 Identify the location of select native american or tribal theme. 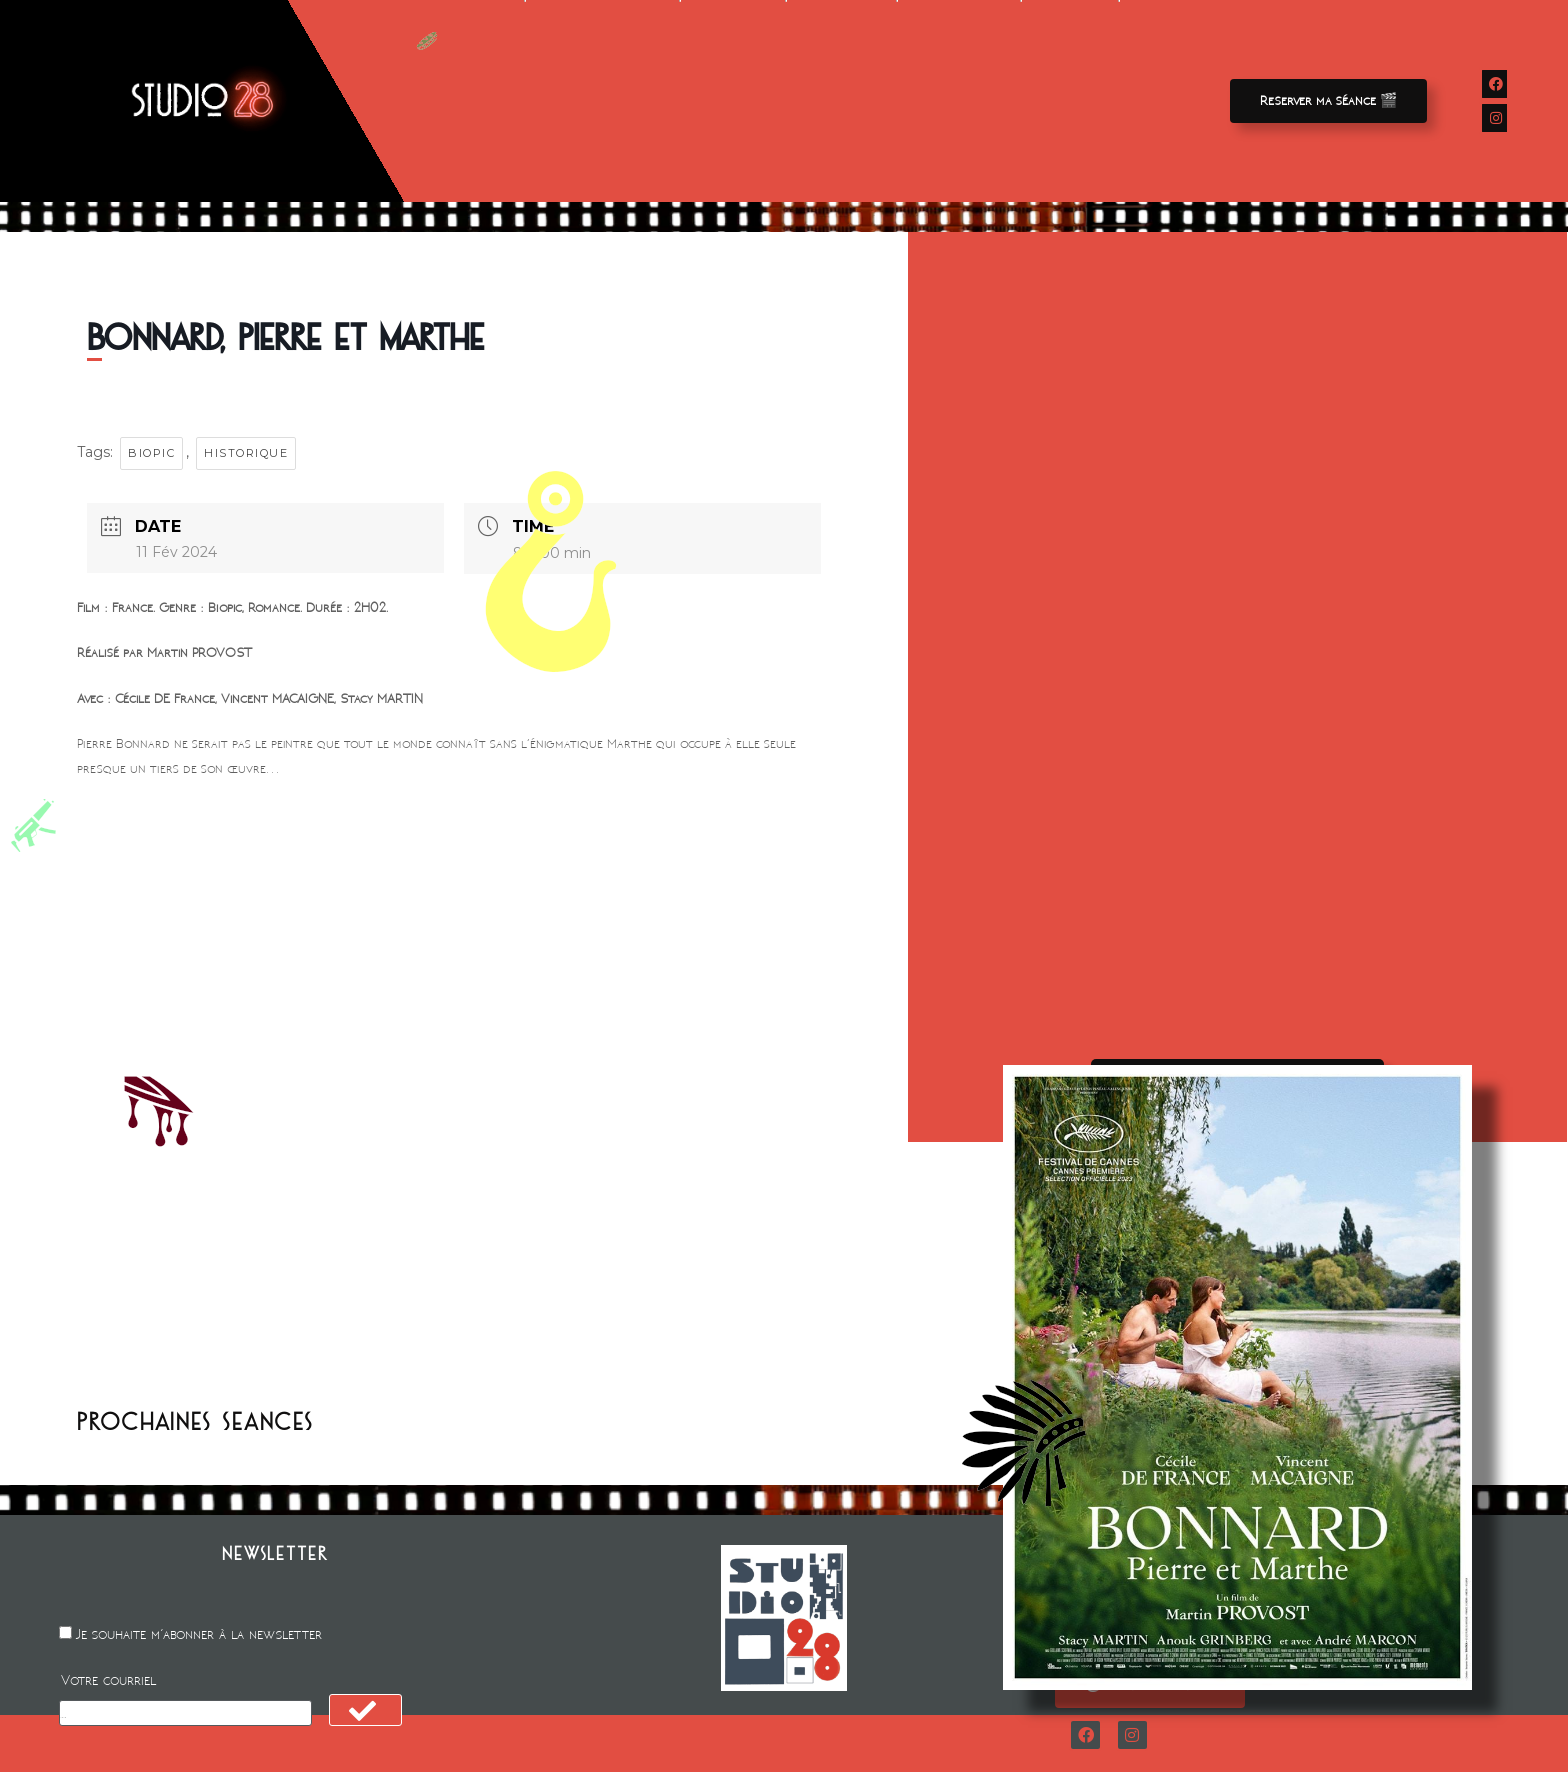
(1024, 1443).